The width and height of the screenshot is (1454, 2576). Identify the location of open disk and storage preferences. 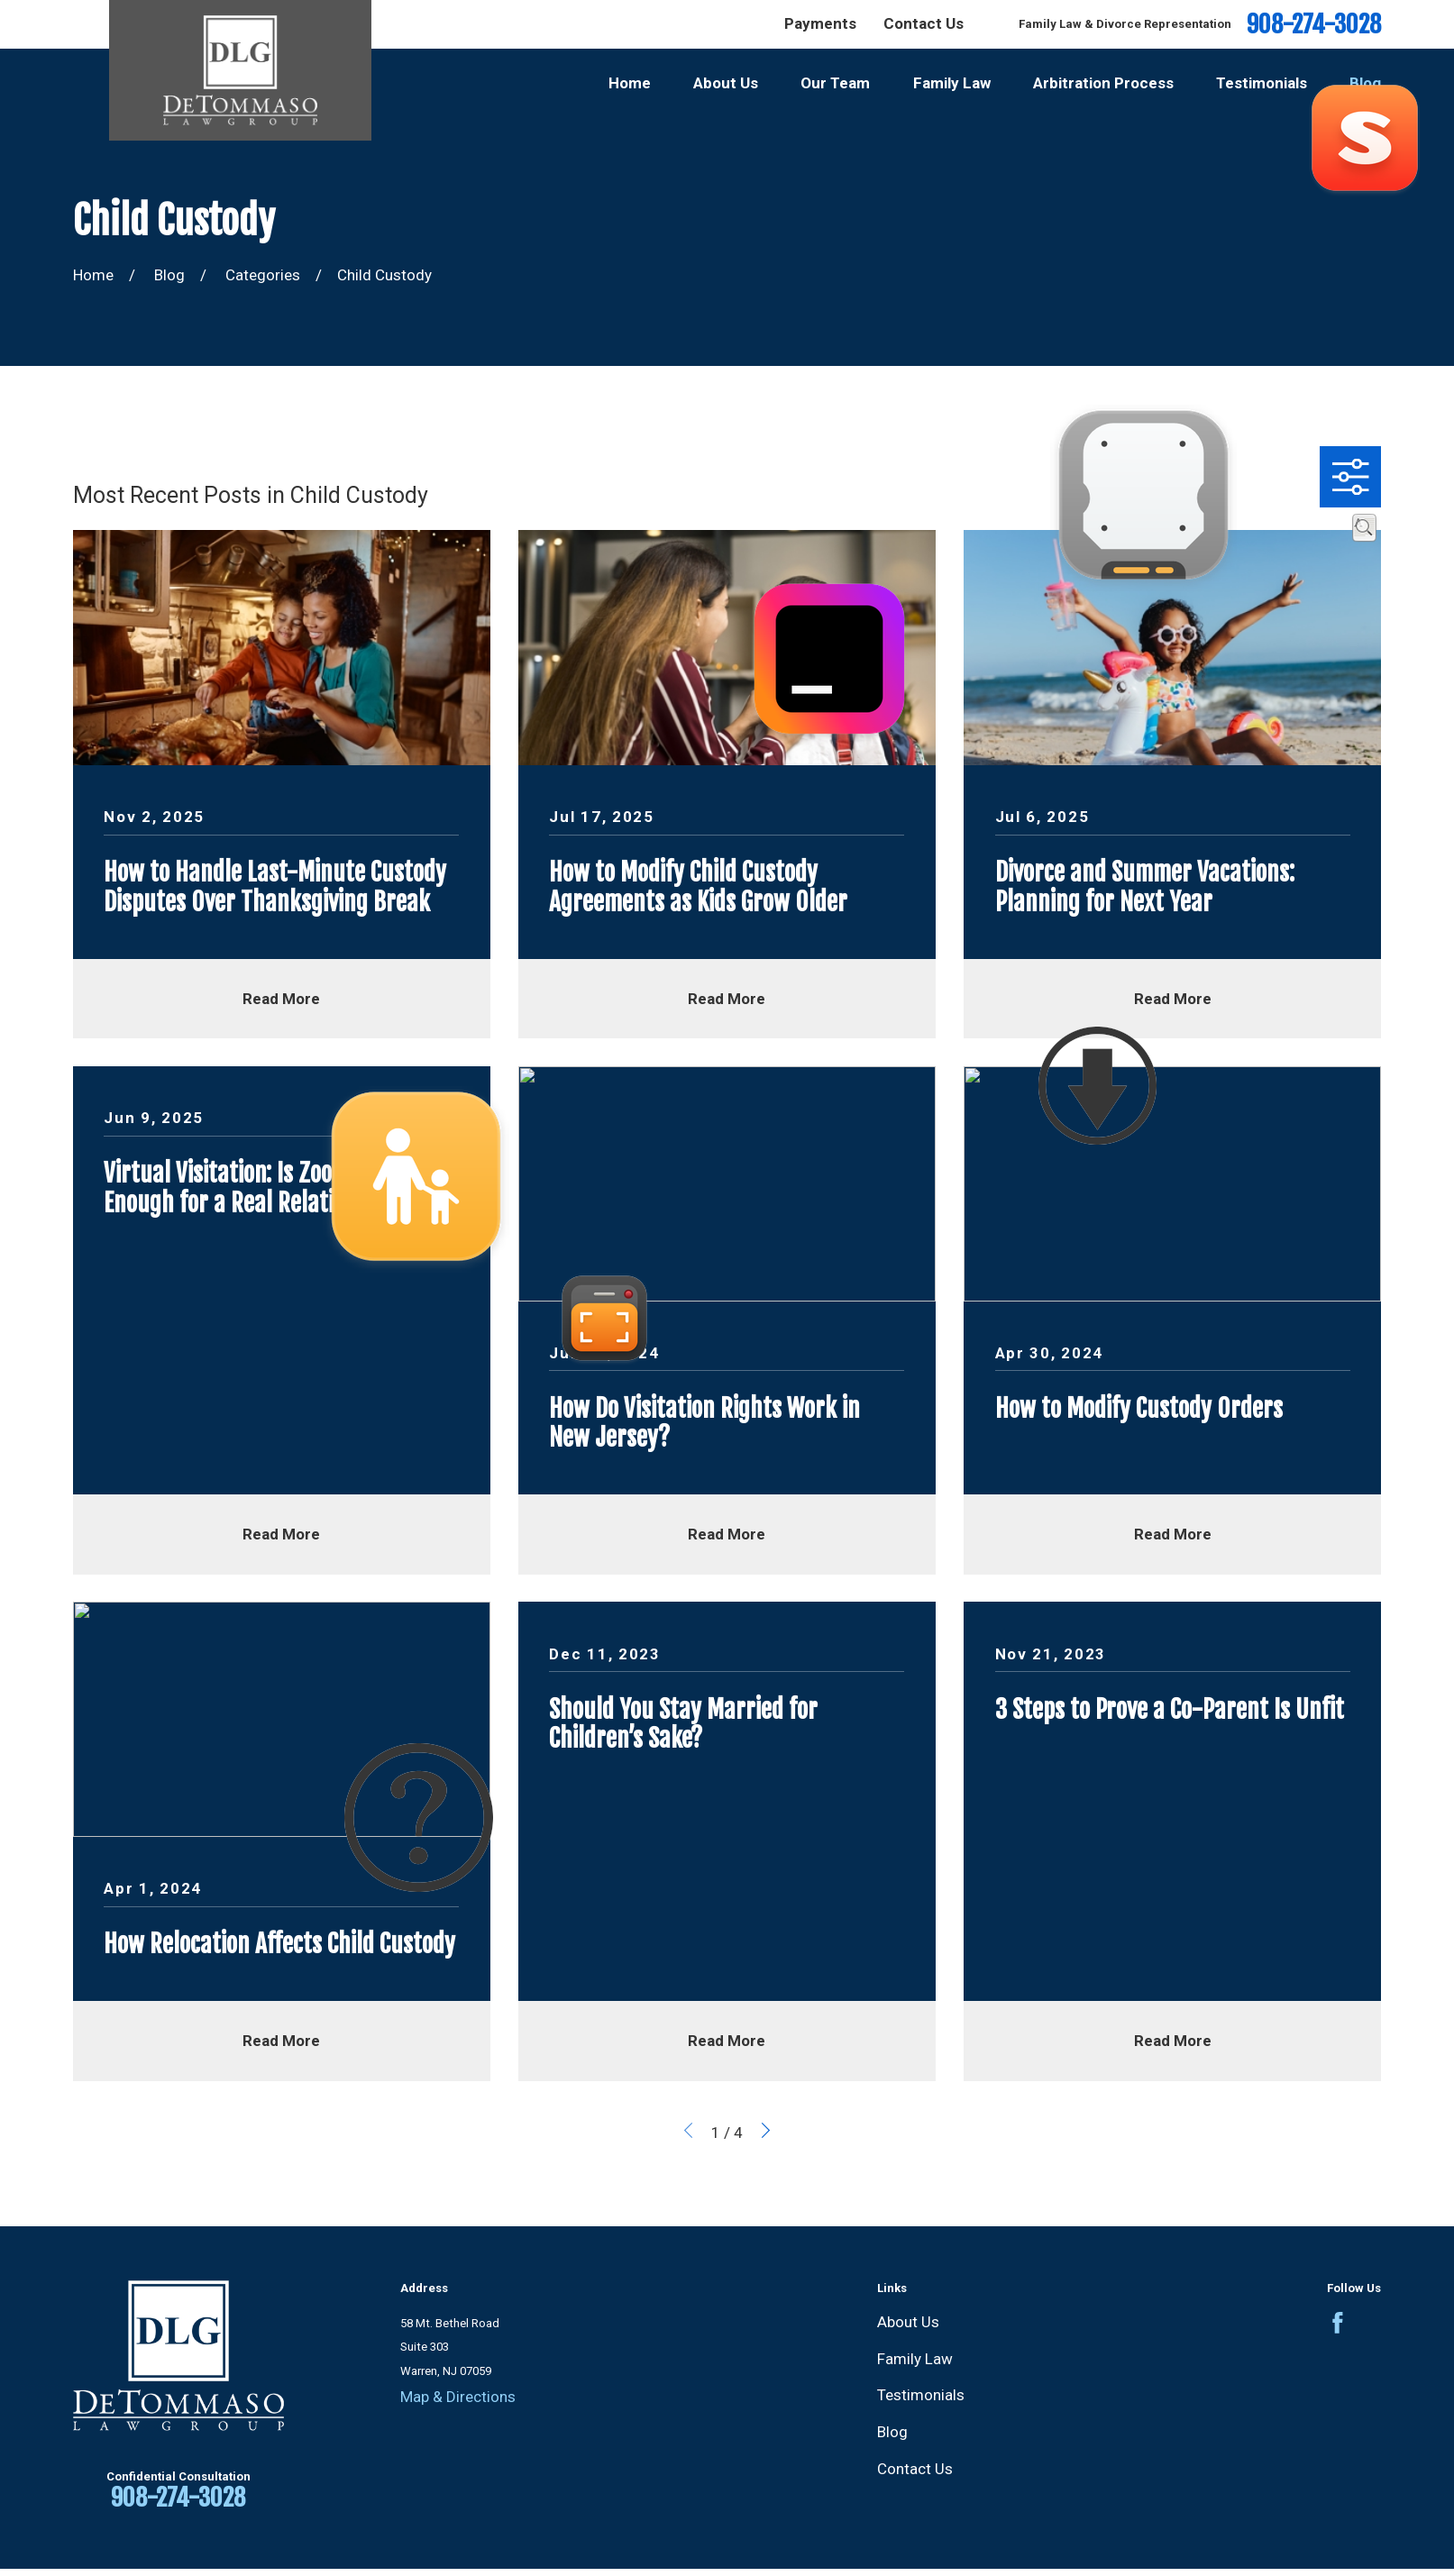
(1143, 498).